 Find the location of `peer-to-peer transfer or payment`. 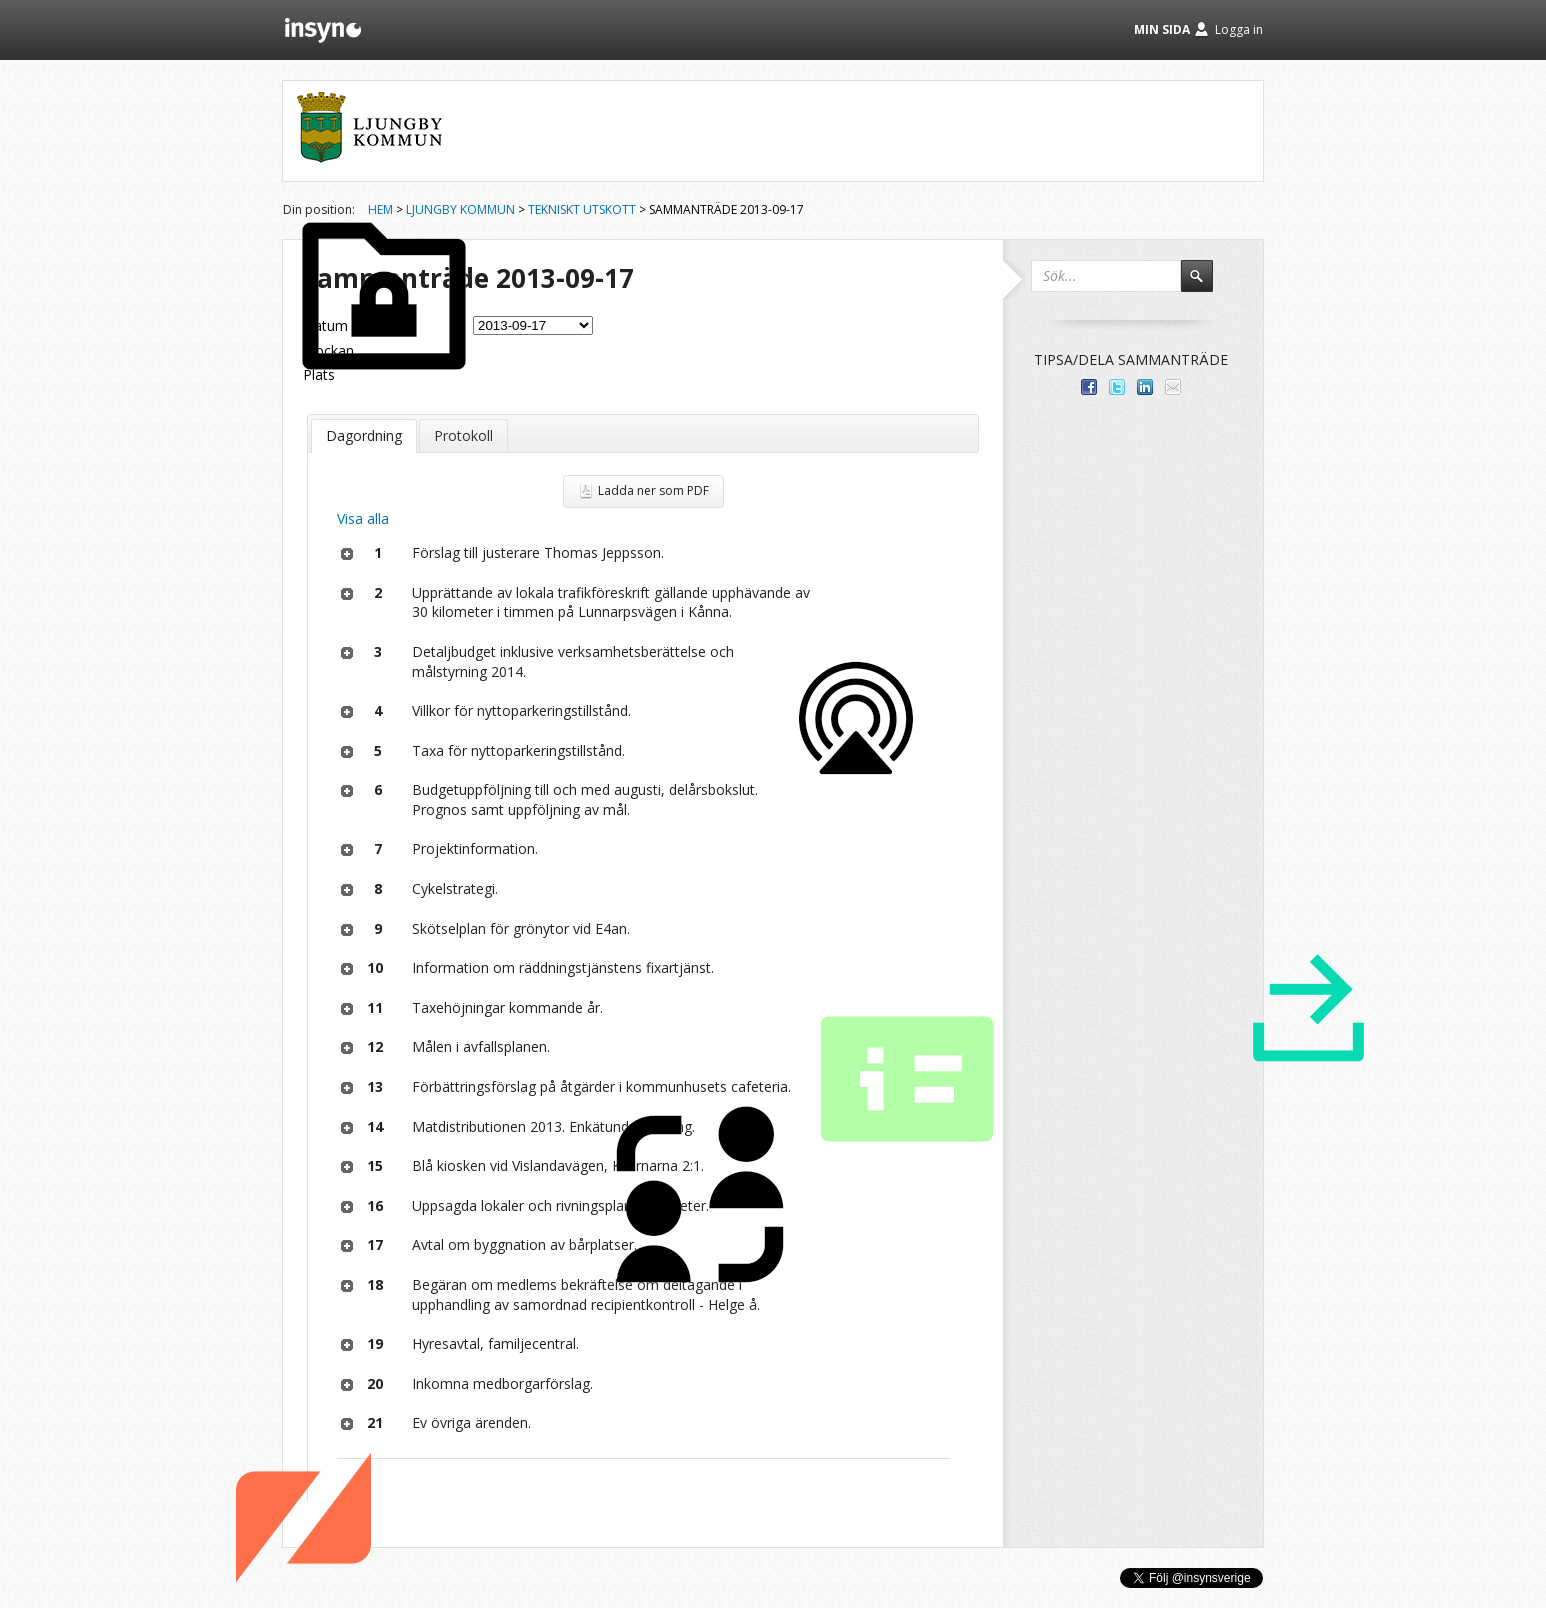

peer-to-peer transfer or payment is located at coordinates (700, 1199).